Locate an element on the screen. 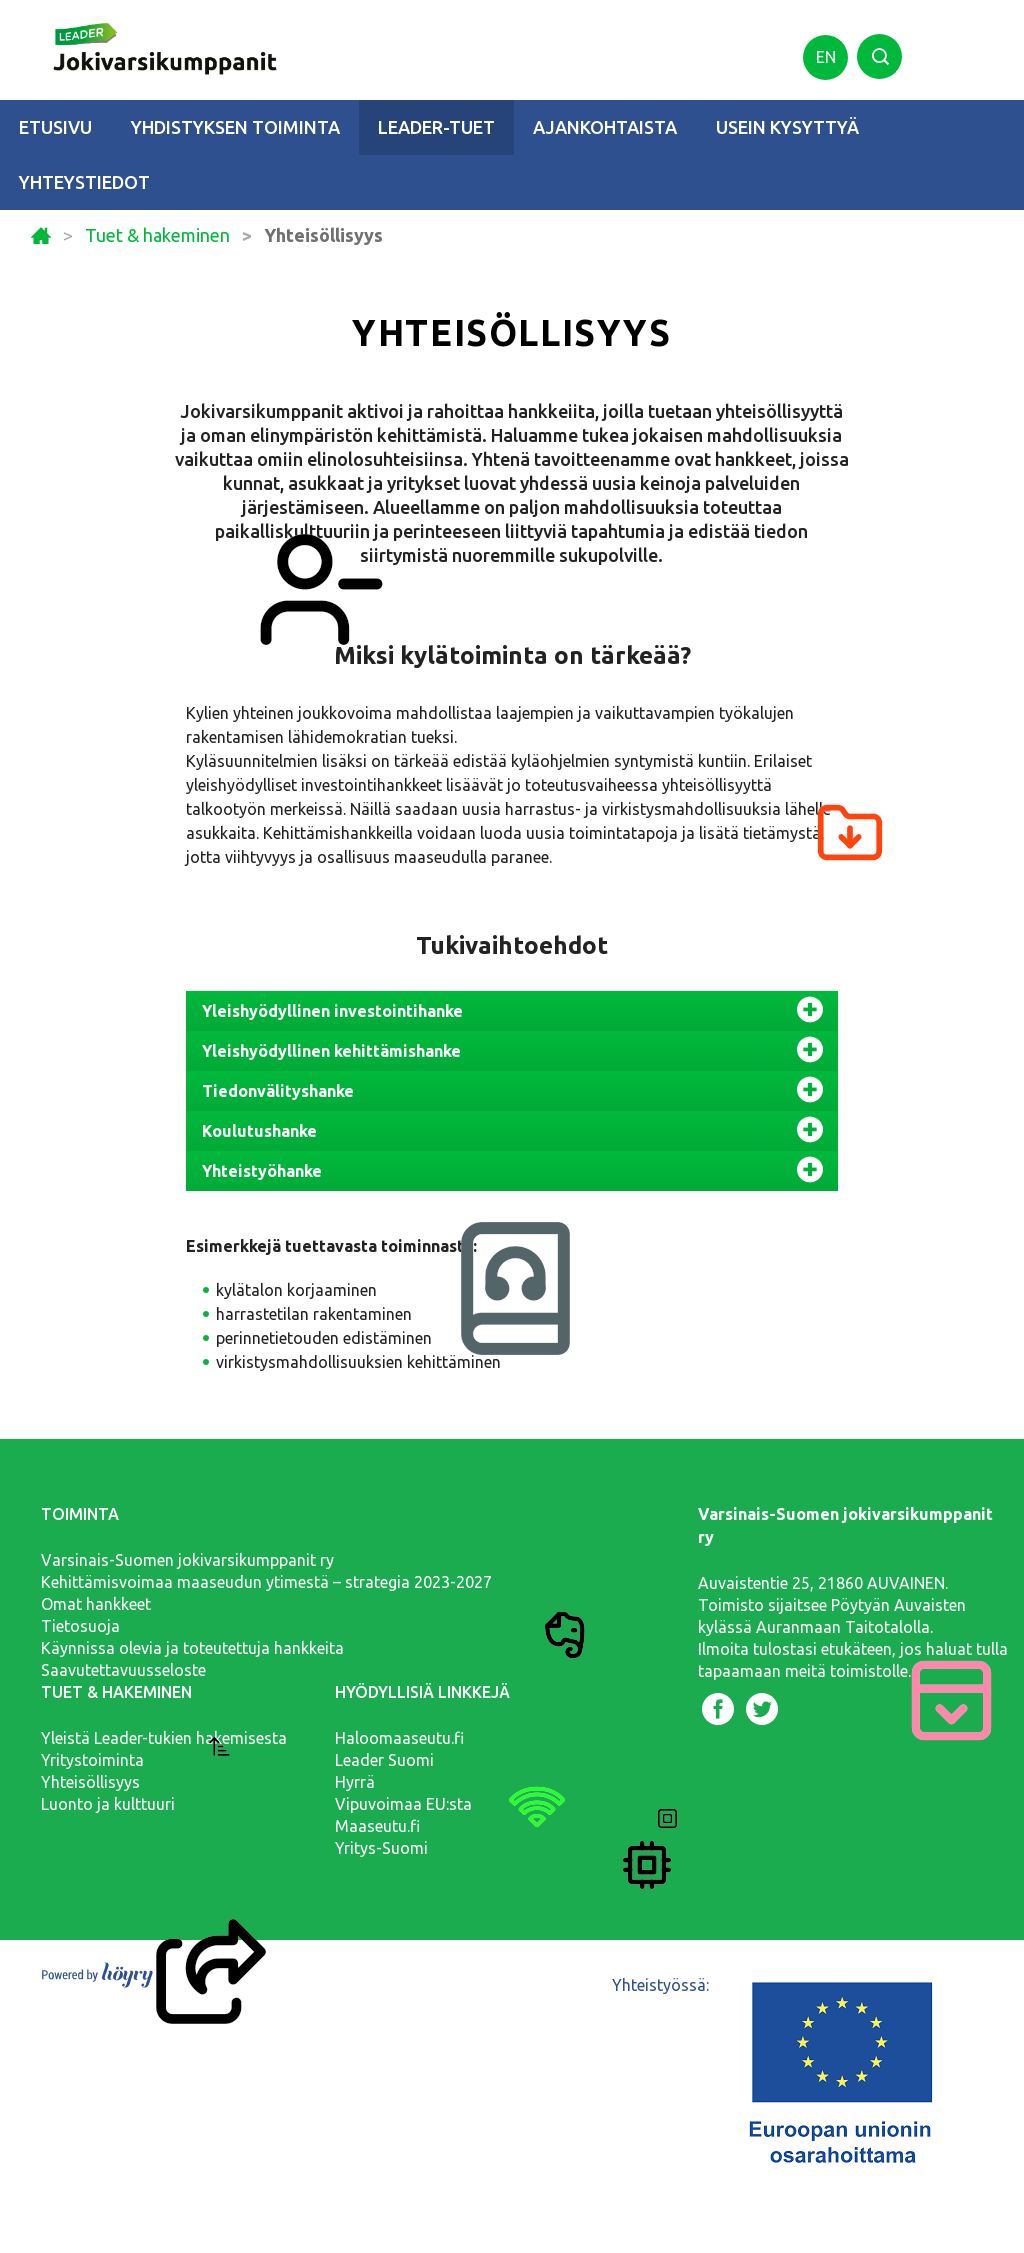 Image resolution: width=1024 pixels, height=2253 pixels. view system processor information is located at coordinates (647, 1865).